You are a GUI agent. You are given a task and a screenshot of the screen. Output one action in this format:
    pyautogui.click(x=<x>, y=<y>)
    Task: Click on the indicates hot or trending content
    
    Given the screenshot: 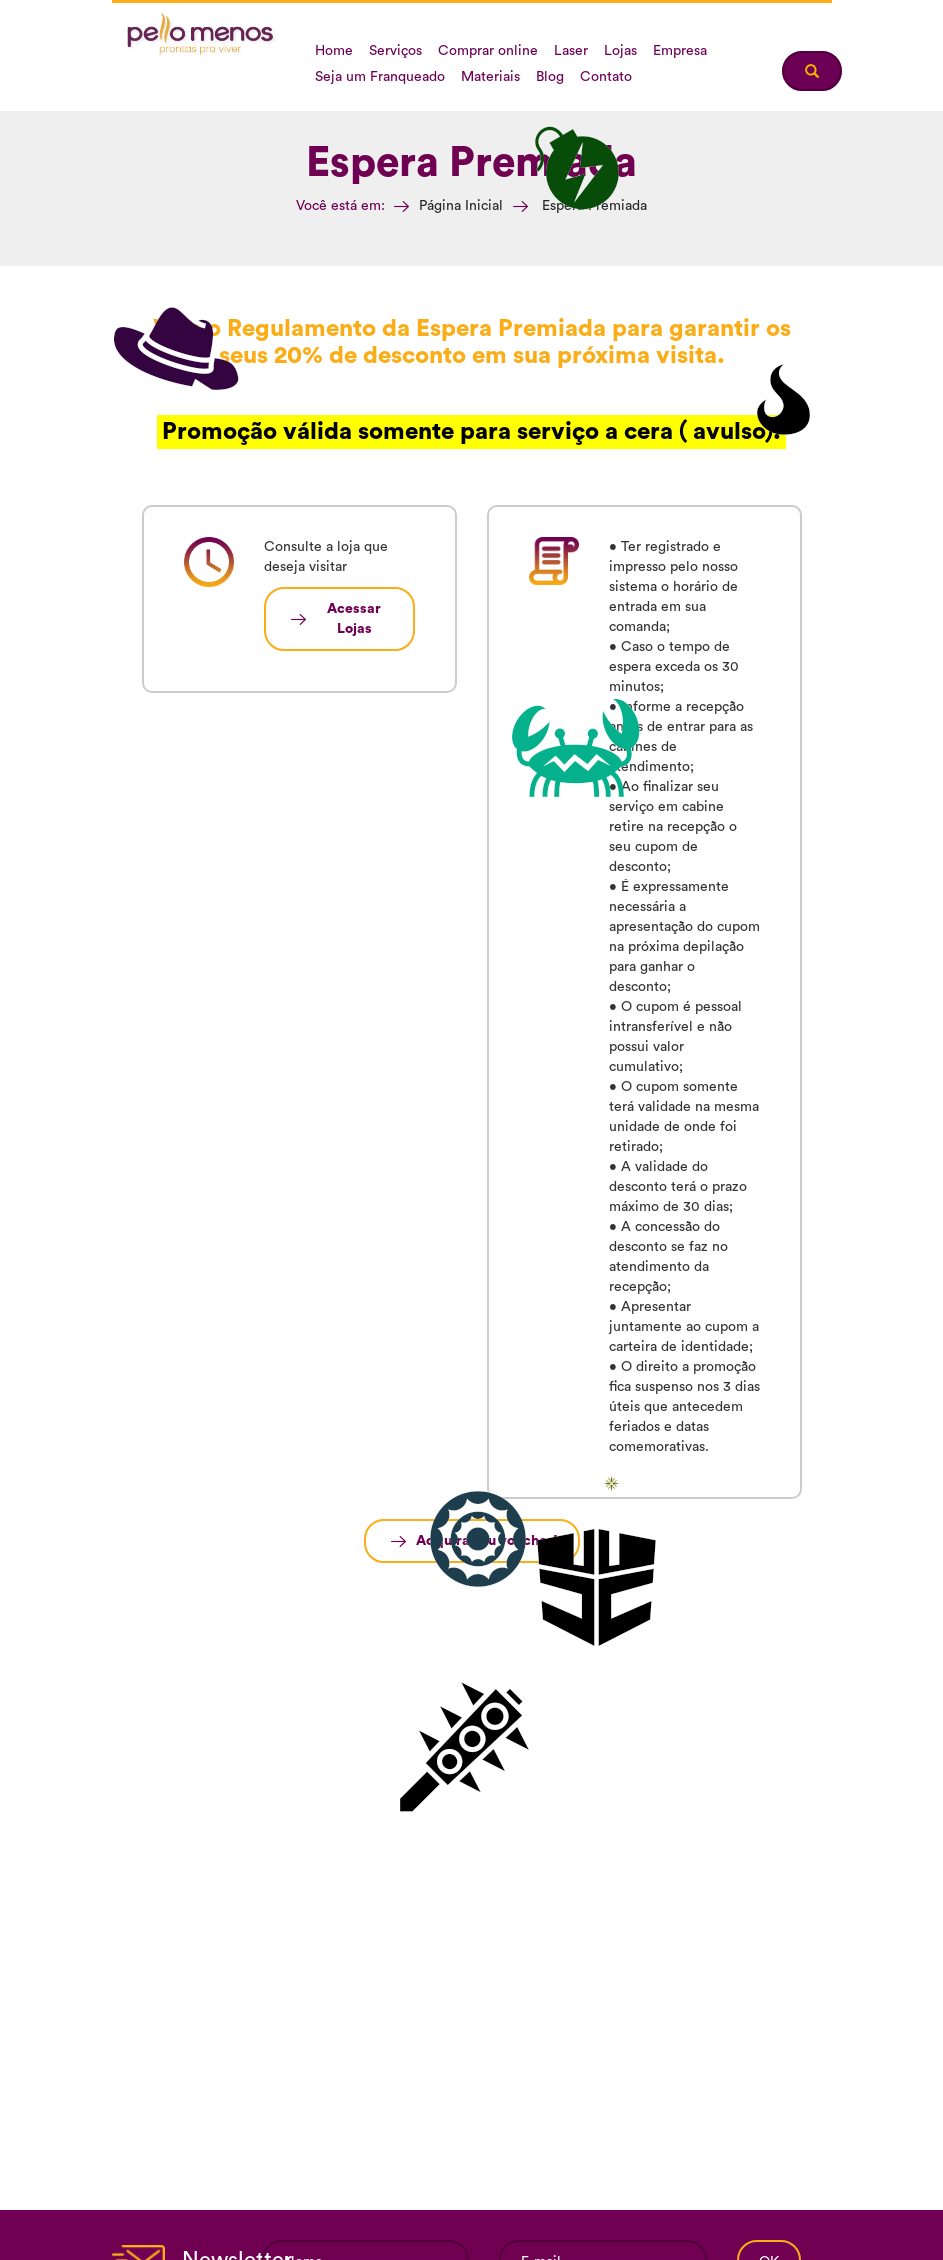 What is the action you would take?
    pyautogui.click(x=783, y=399)
    